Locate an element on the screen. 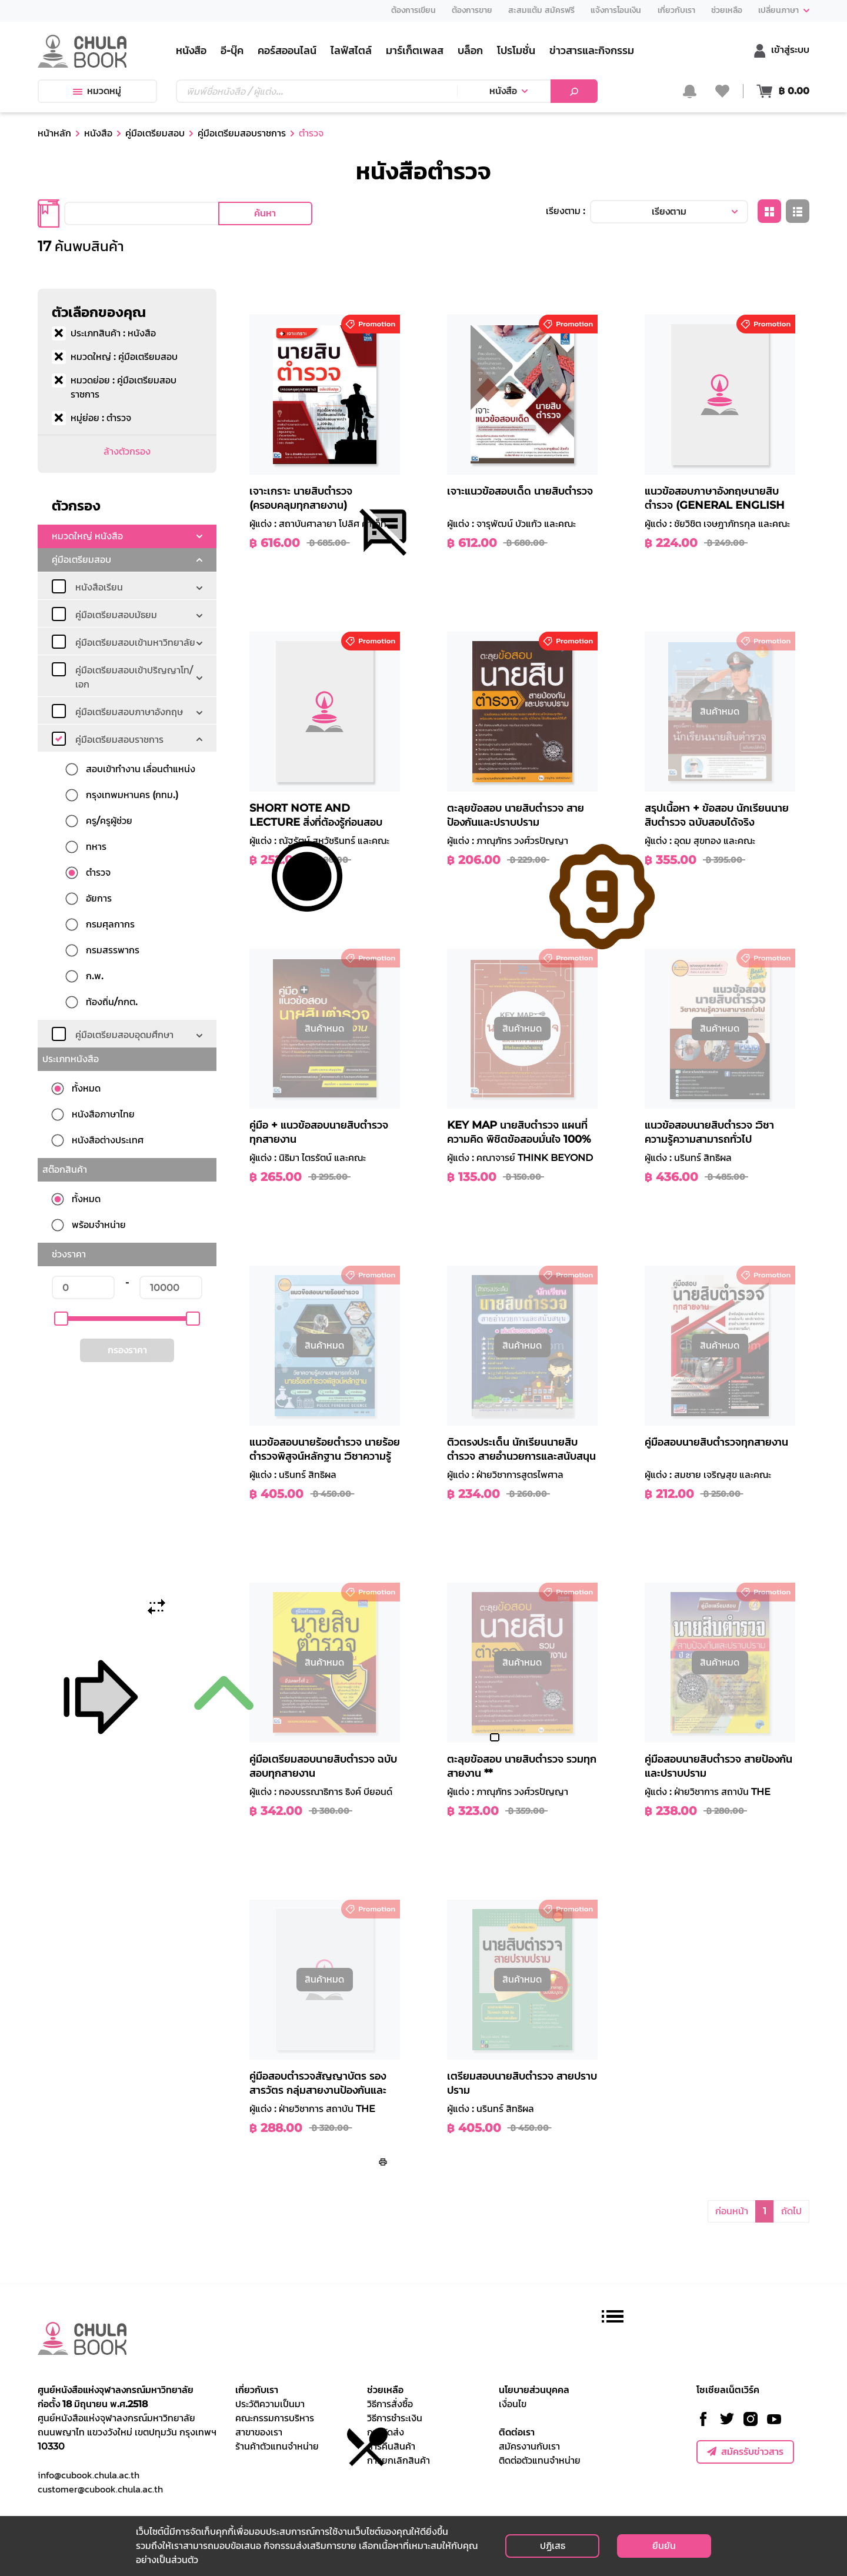 The width and height of the screenshot is (847, 2576). collapse an expanded section is located at coordinates (224, 1693).